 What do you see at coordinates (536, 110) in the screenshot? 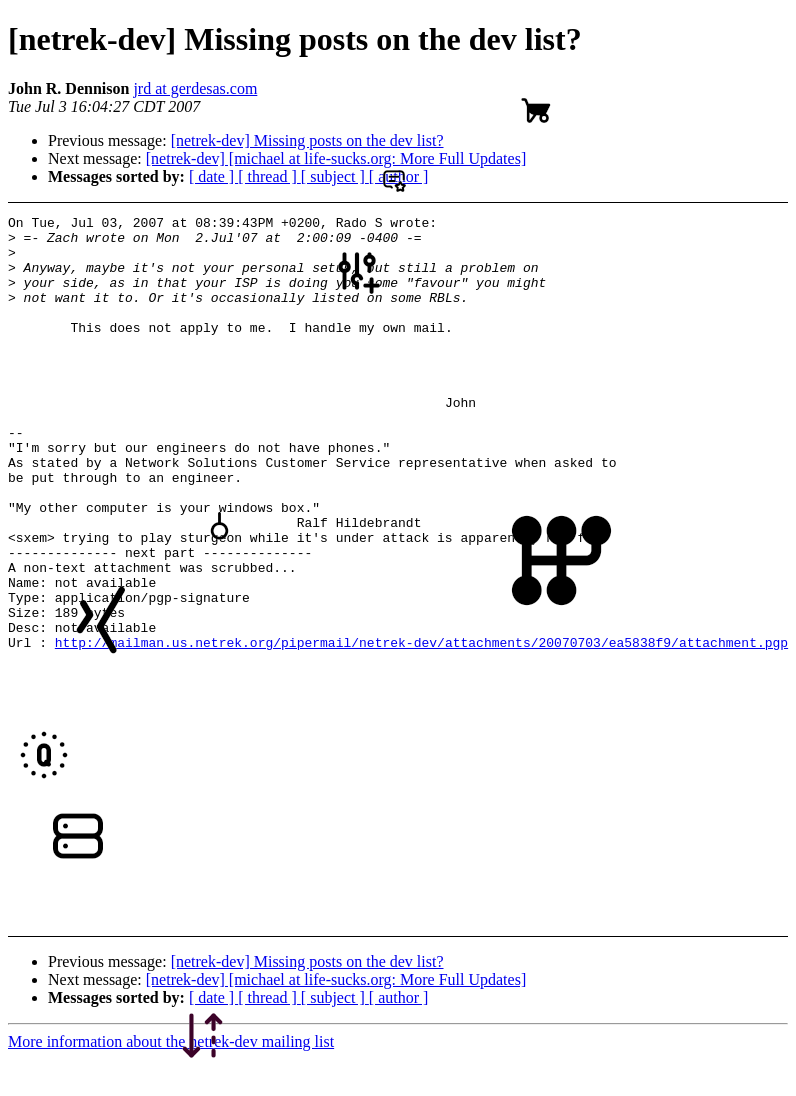
I see `access gardening tools or supplies` at bounding box center [536, 110].